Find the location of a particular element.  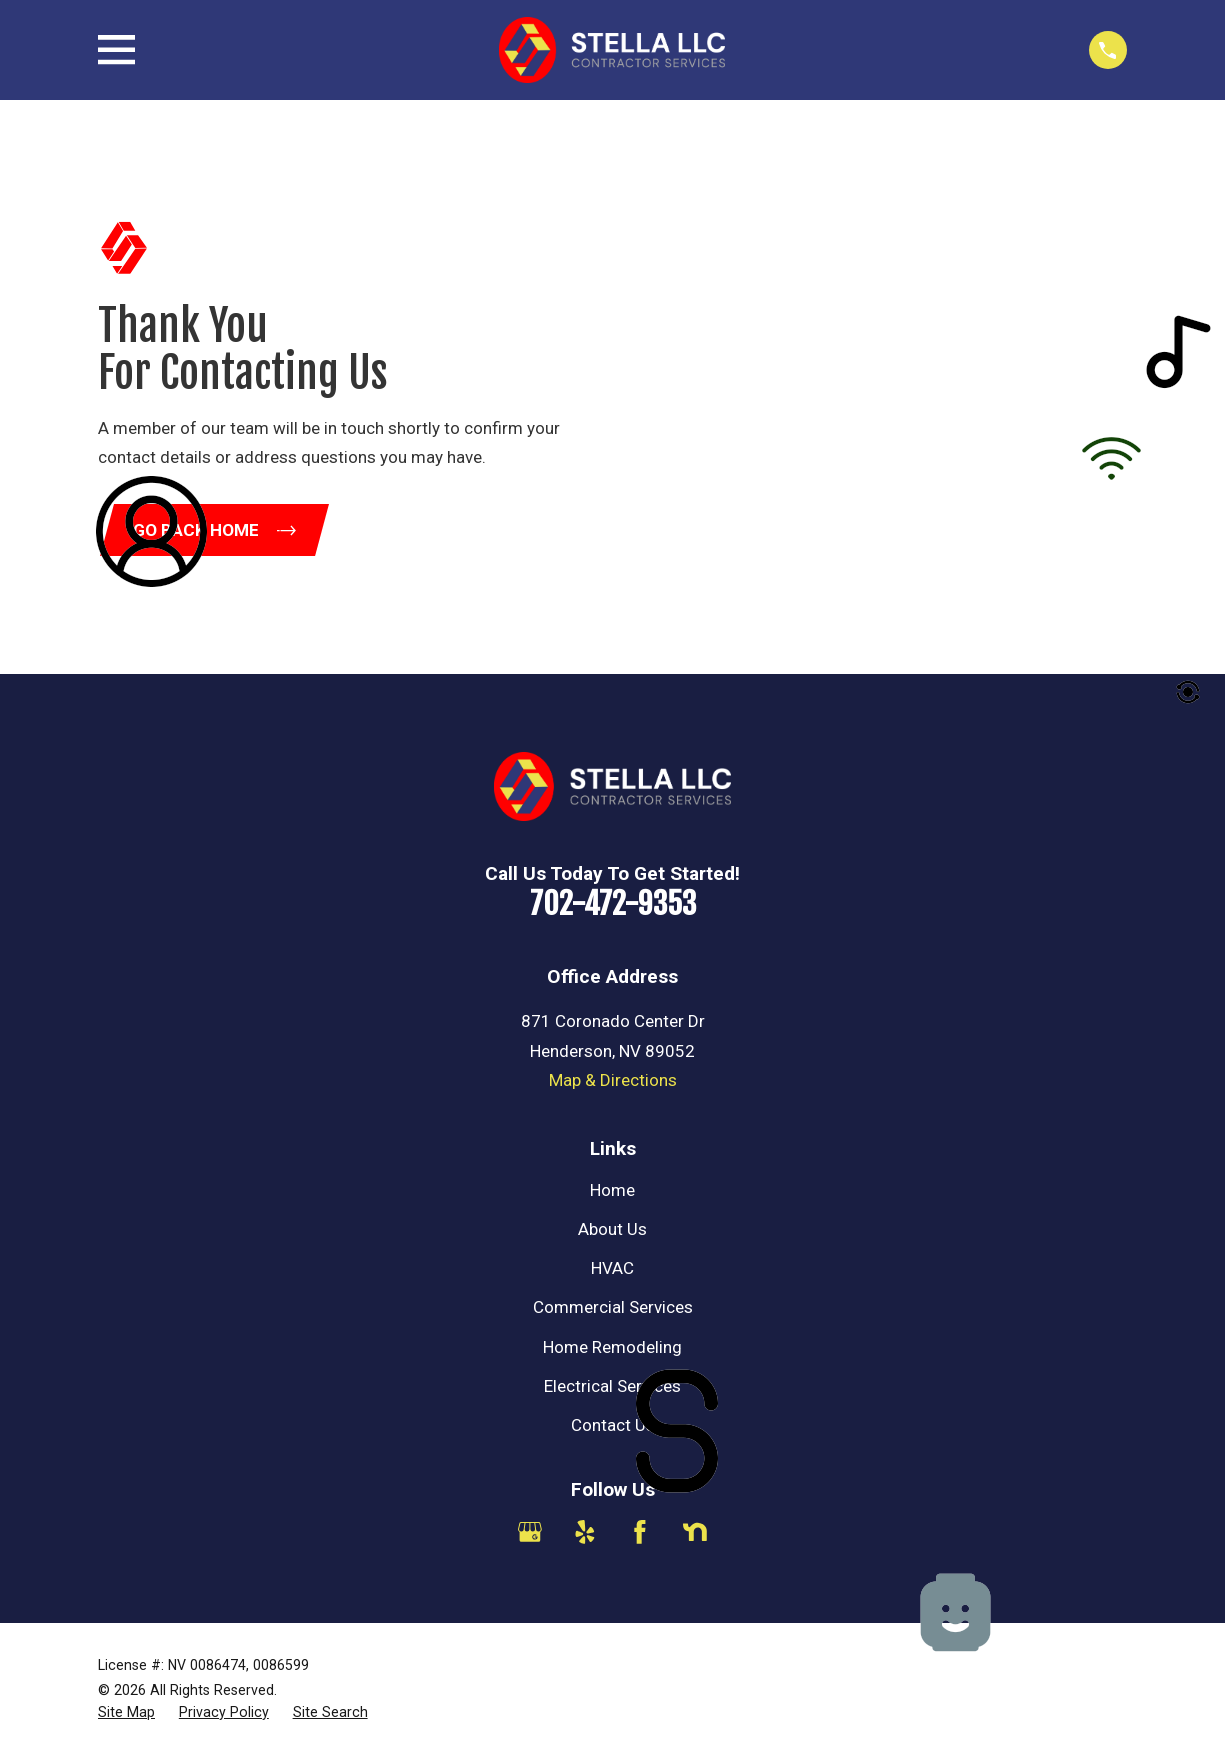

access music or audio player is located at coordinates (1178, 350).